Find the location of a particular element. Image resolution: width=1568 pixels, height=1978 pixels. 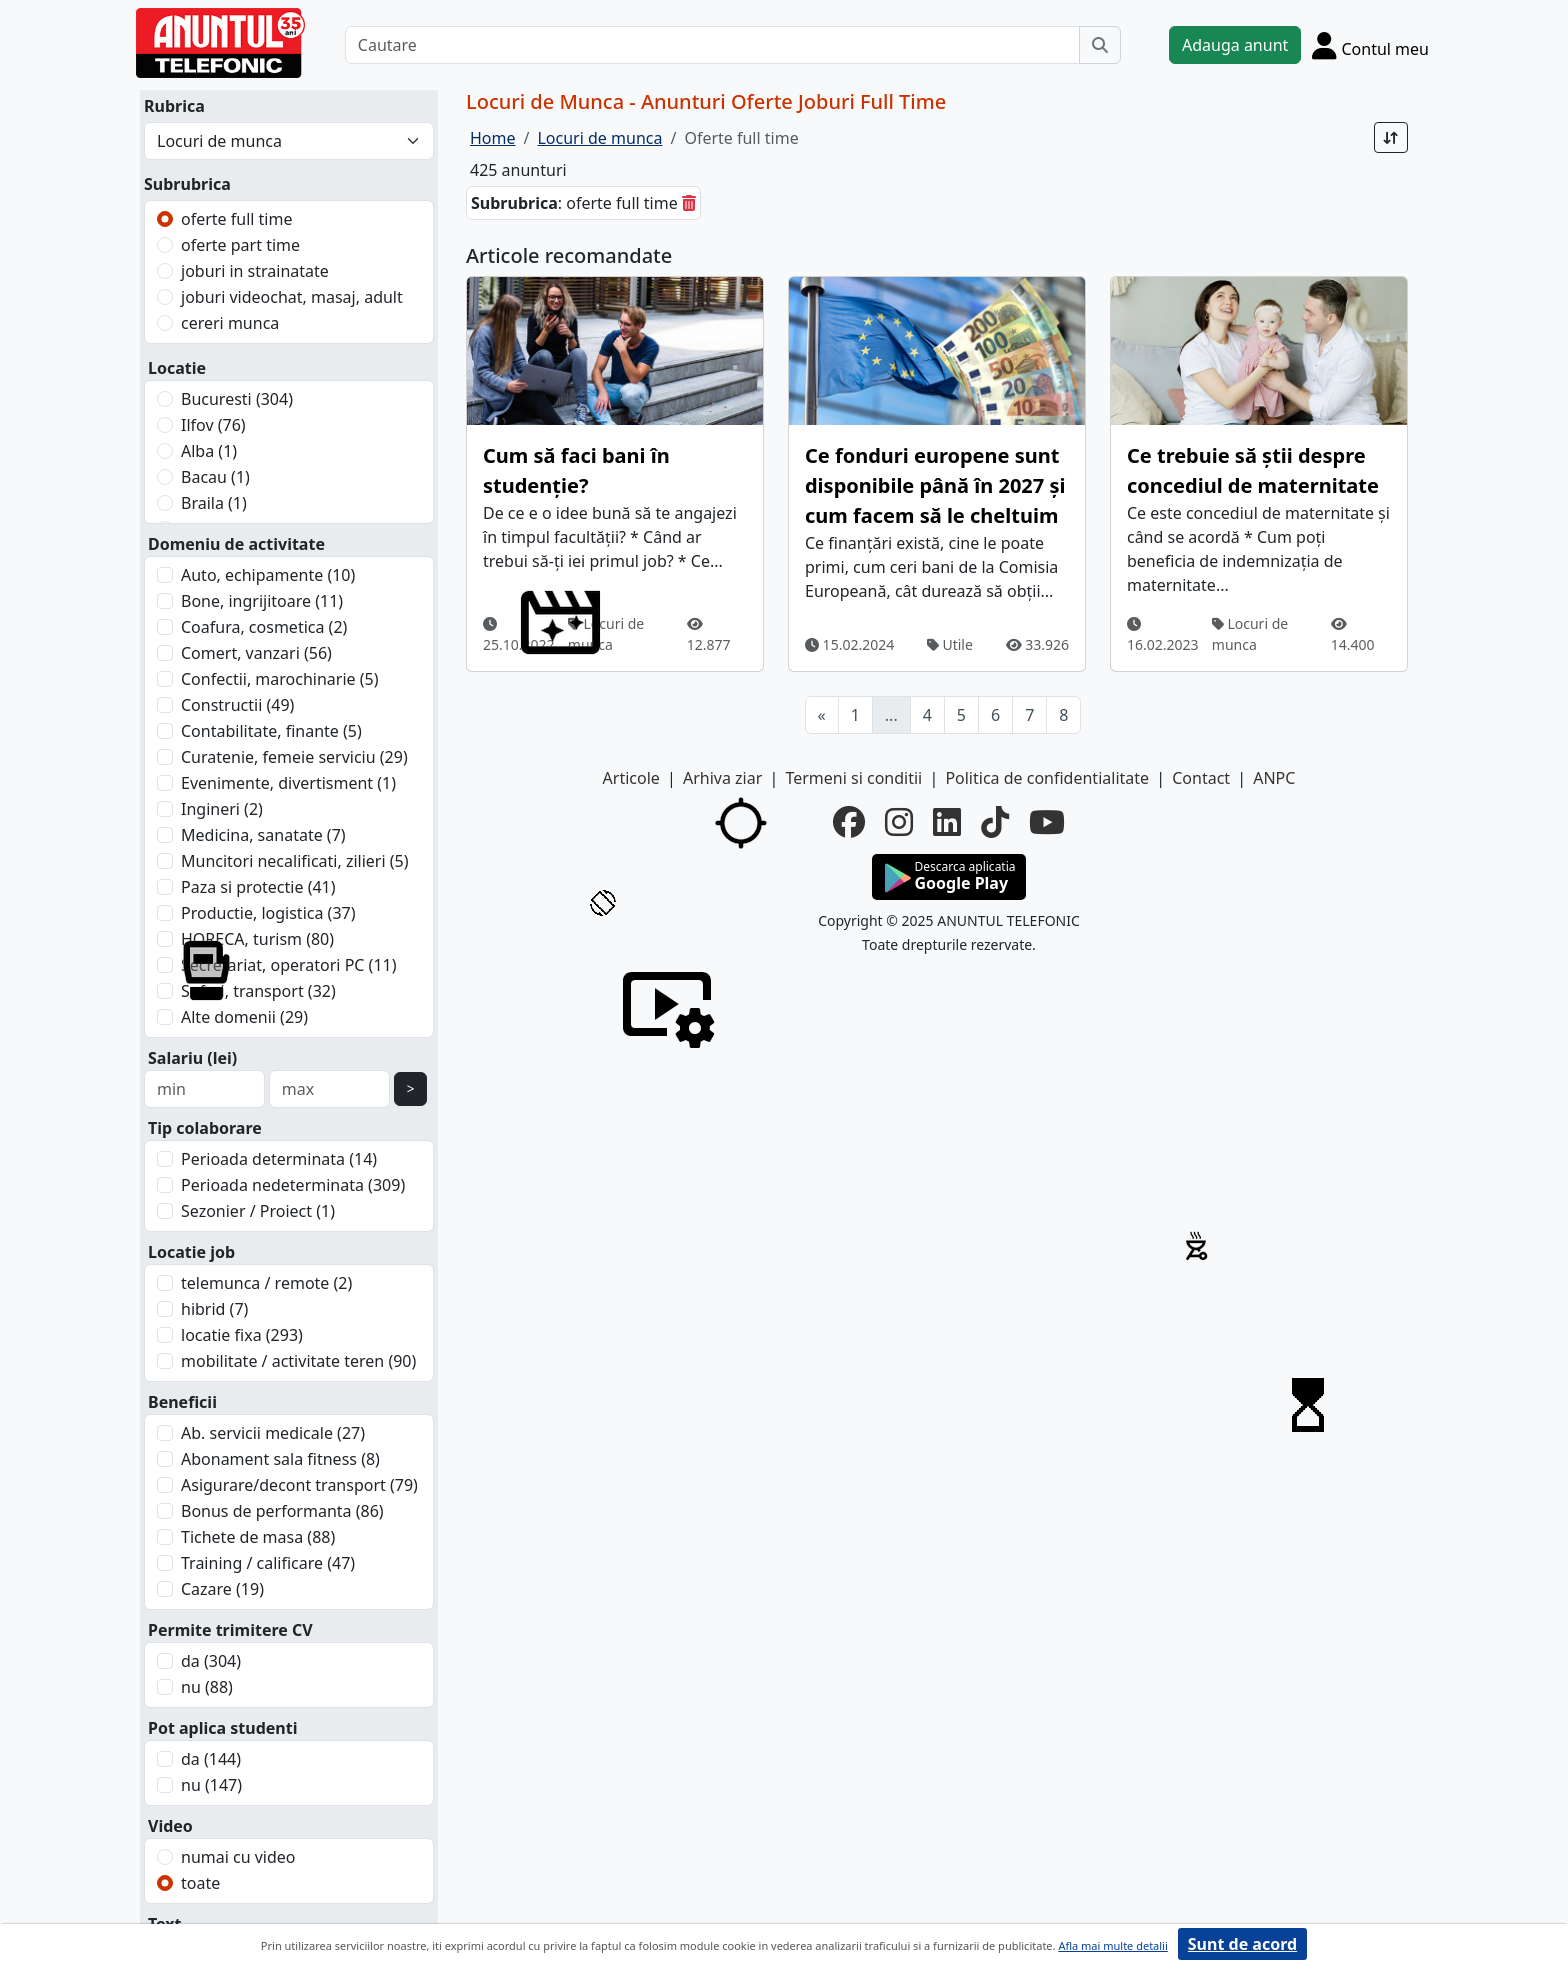

rotate screen orientation is located at coordinates (603, 903).